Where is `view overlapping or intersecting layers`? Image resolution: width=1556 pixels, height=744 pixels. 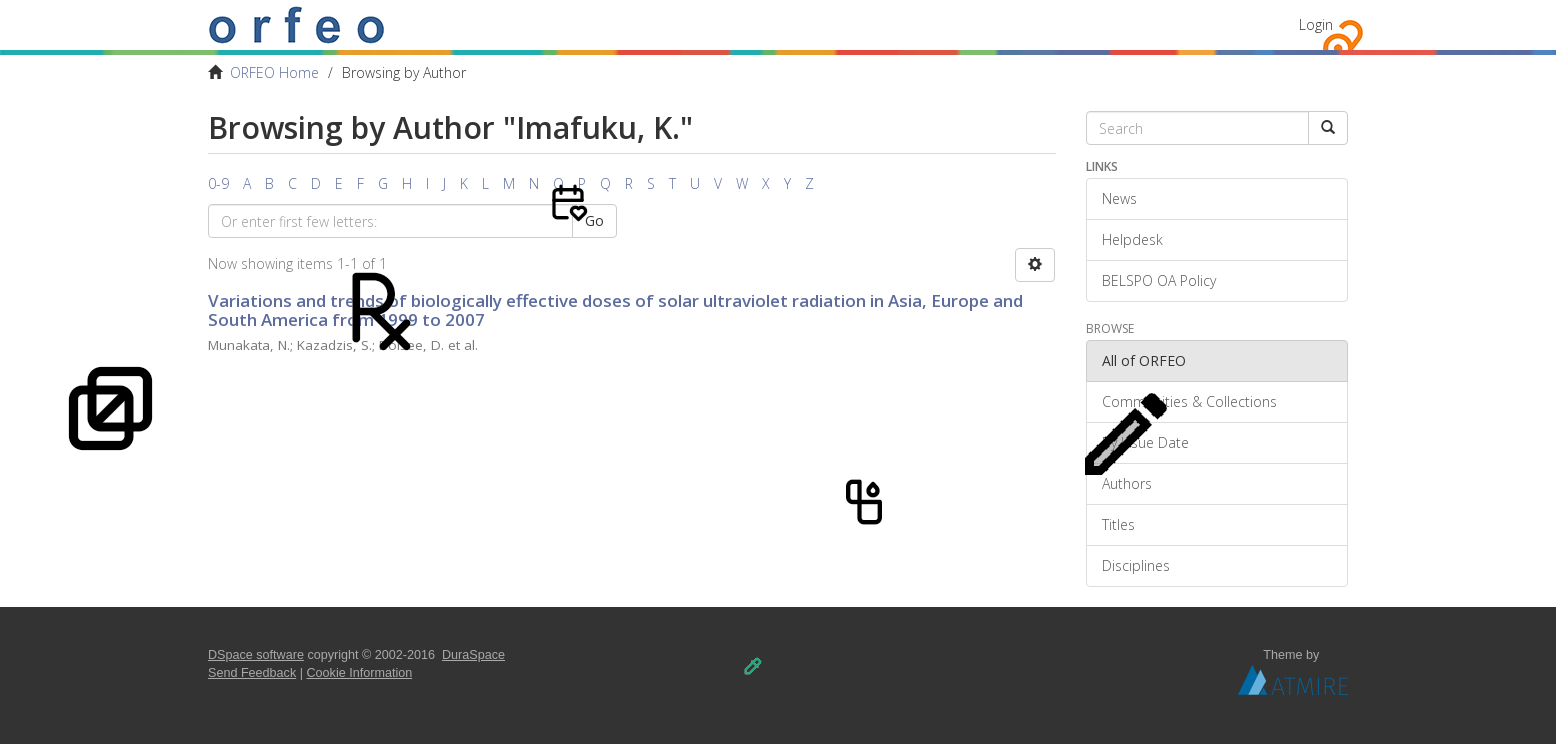
view overlapping or intersecting layers is located at coordinates (110, 408).